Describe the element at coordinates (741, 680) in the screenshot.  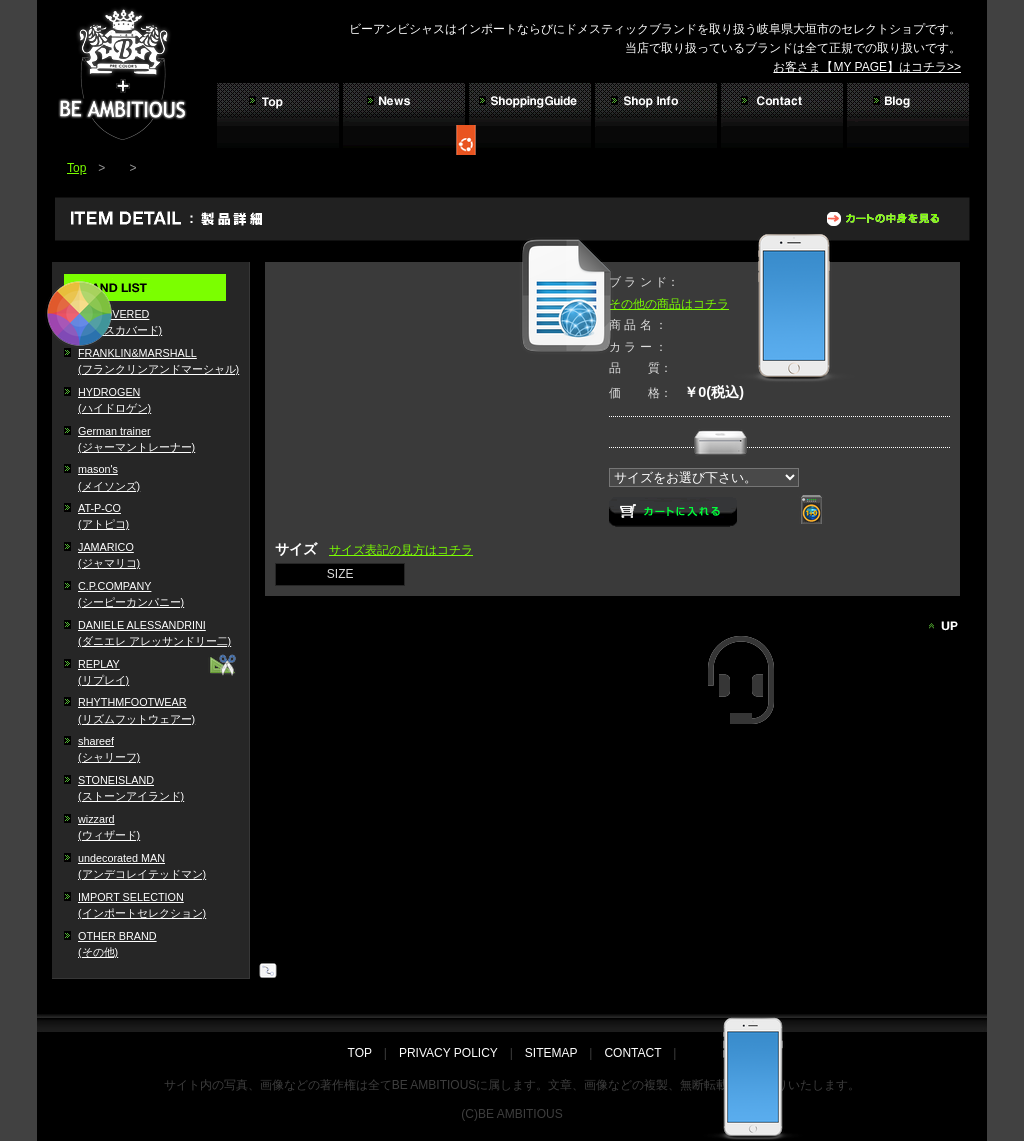
I see `audio or headset settings` at that location.